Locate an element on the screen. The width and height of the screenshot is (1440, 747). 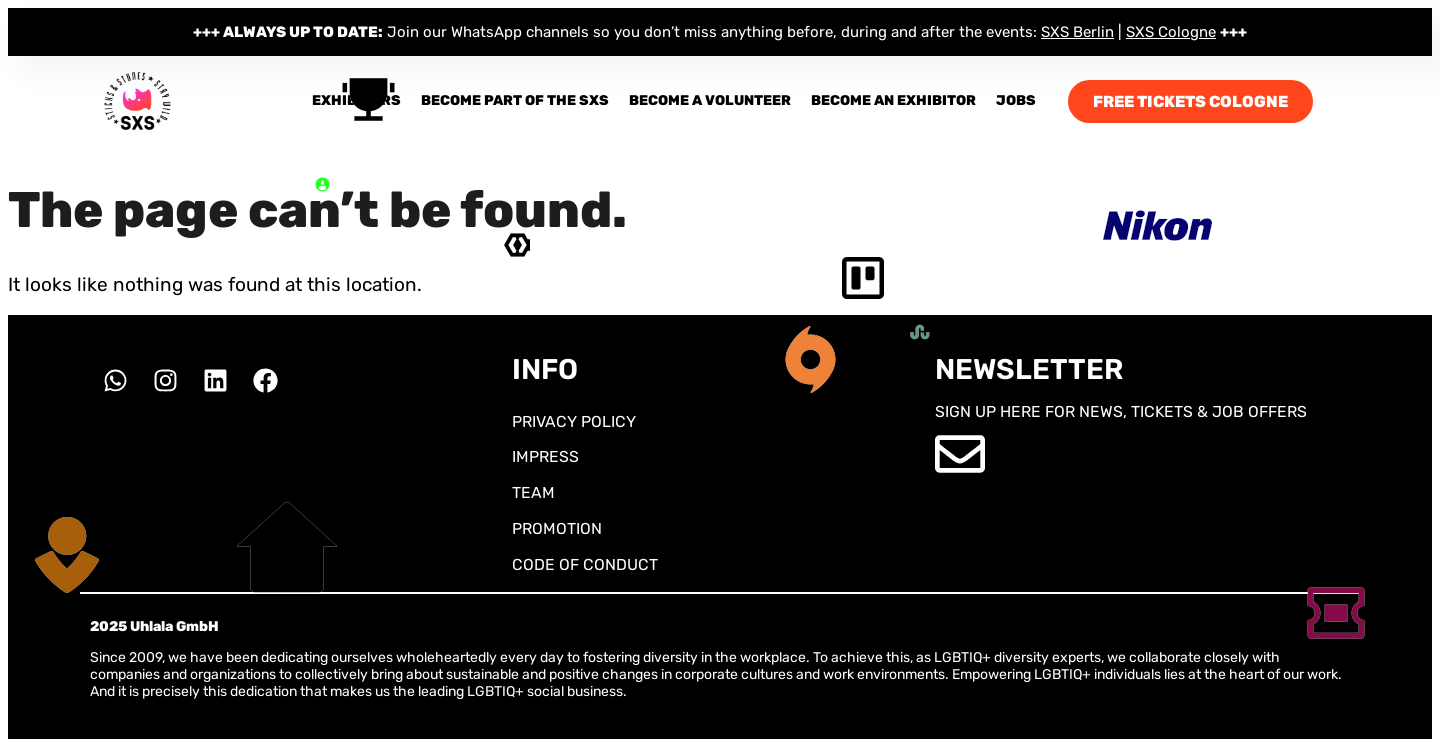
launch Origin gaming client is located at coordinates (810, 359).